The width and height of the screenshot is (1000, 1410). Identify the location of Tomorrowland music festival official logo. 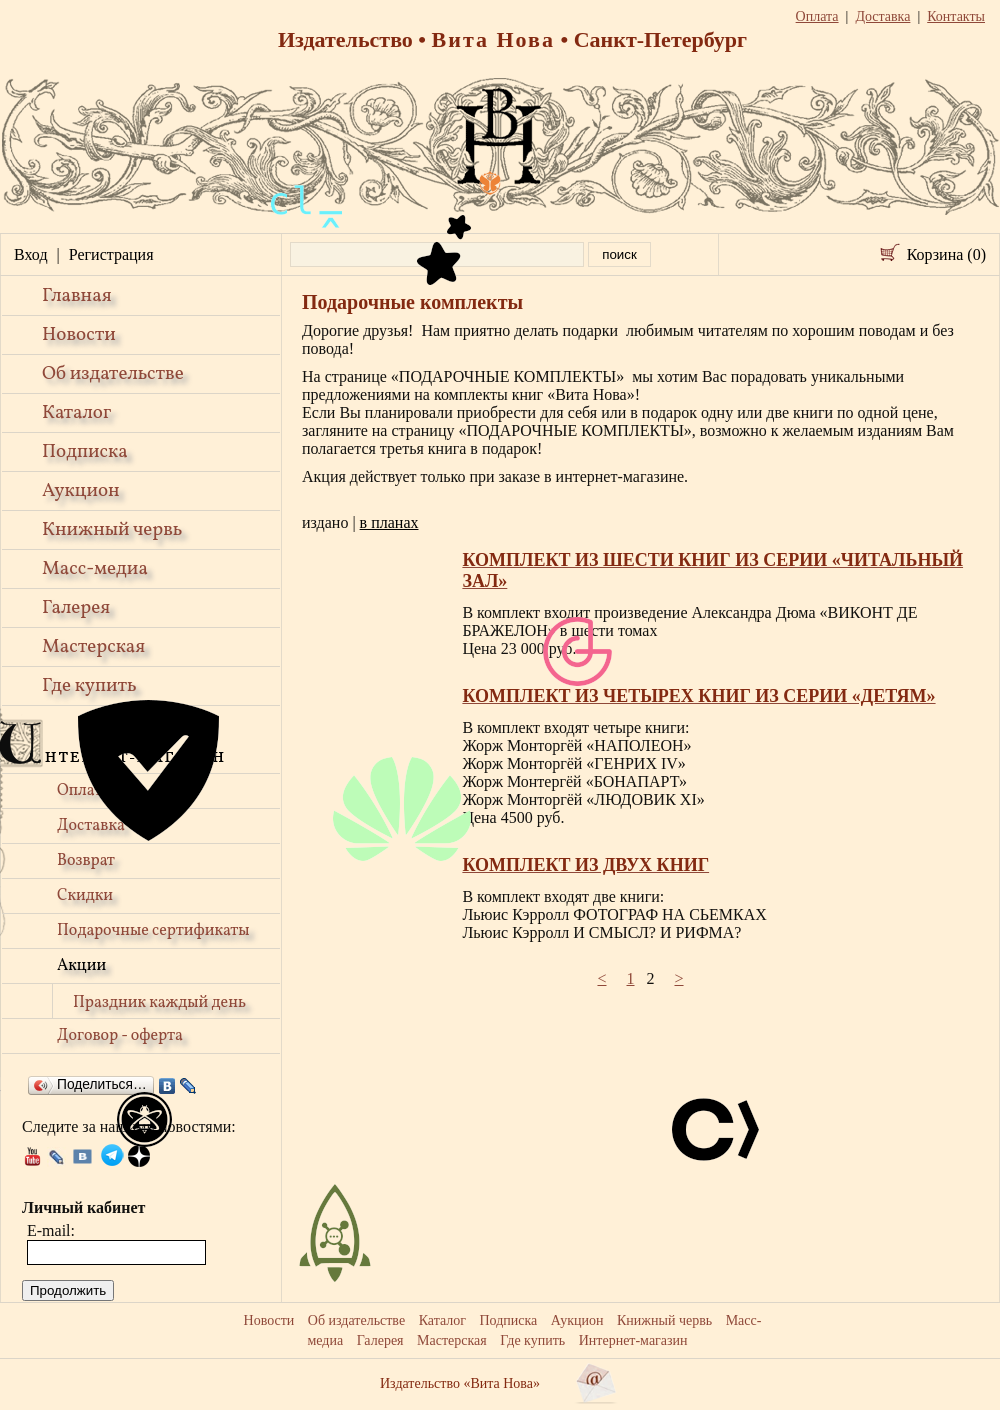
(490, 183).